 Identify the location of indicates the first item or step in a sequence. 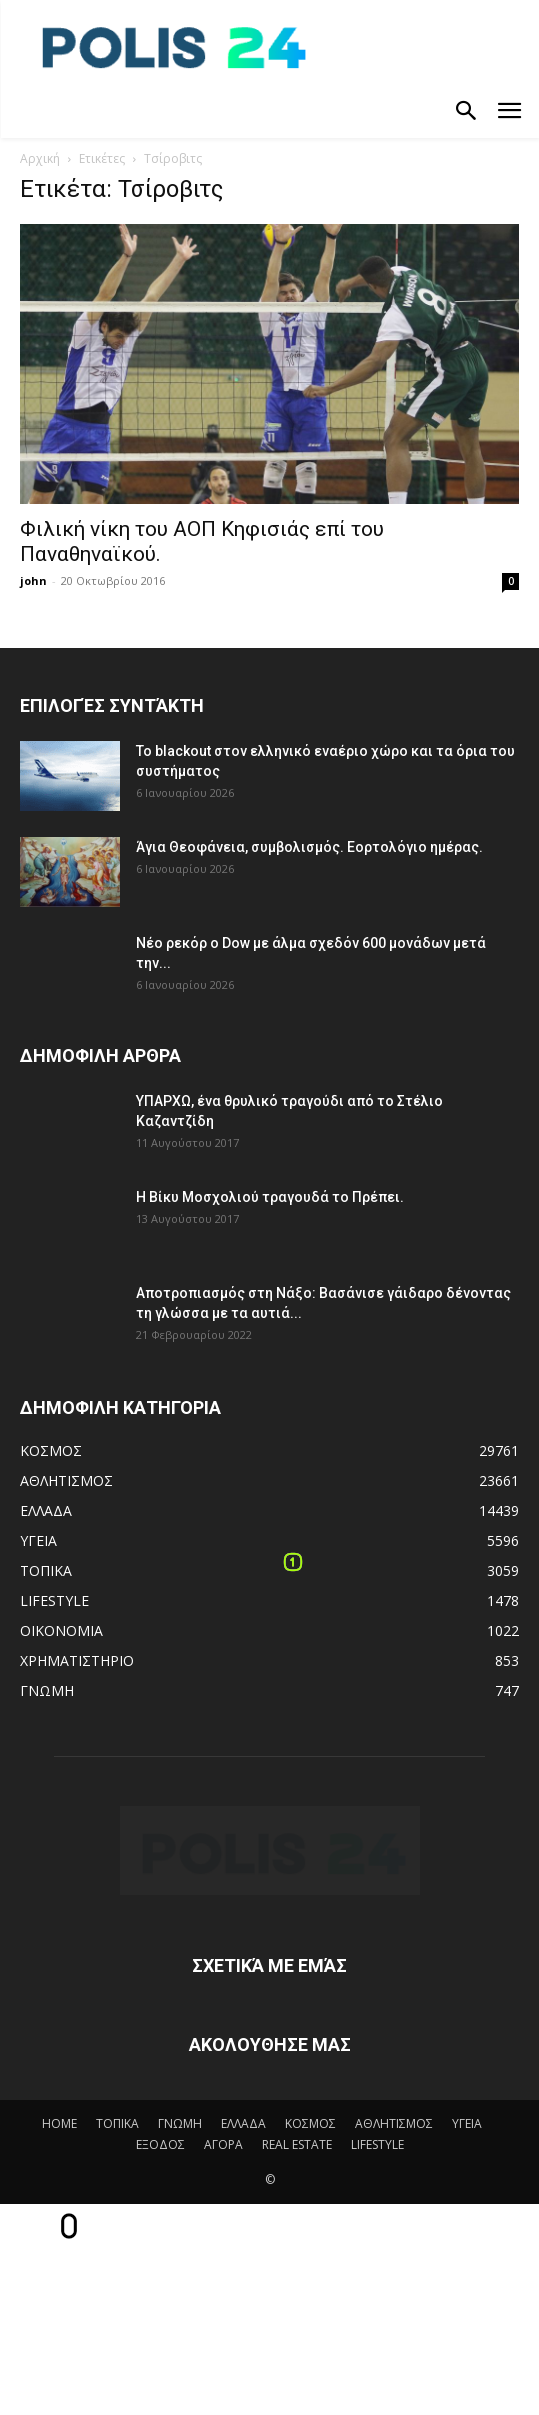
(293, 1562).